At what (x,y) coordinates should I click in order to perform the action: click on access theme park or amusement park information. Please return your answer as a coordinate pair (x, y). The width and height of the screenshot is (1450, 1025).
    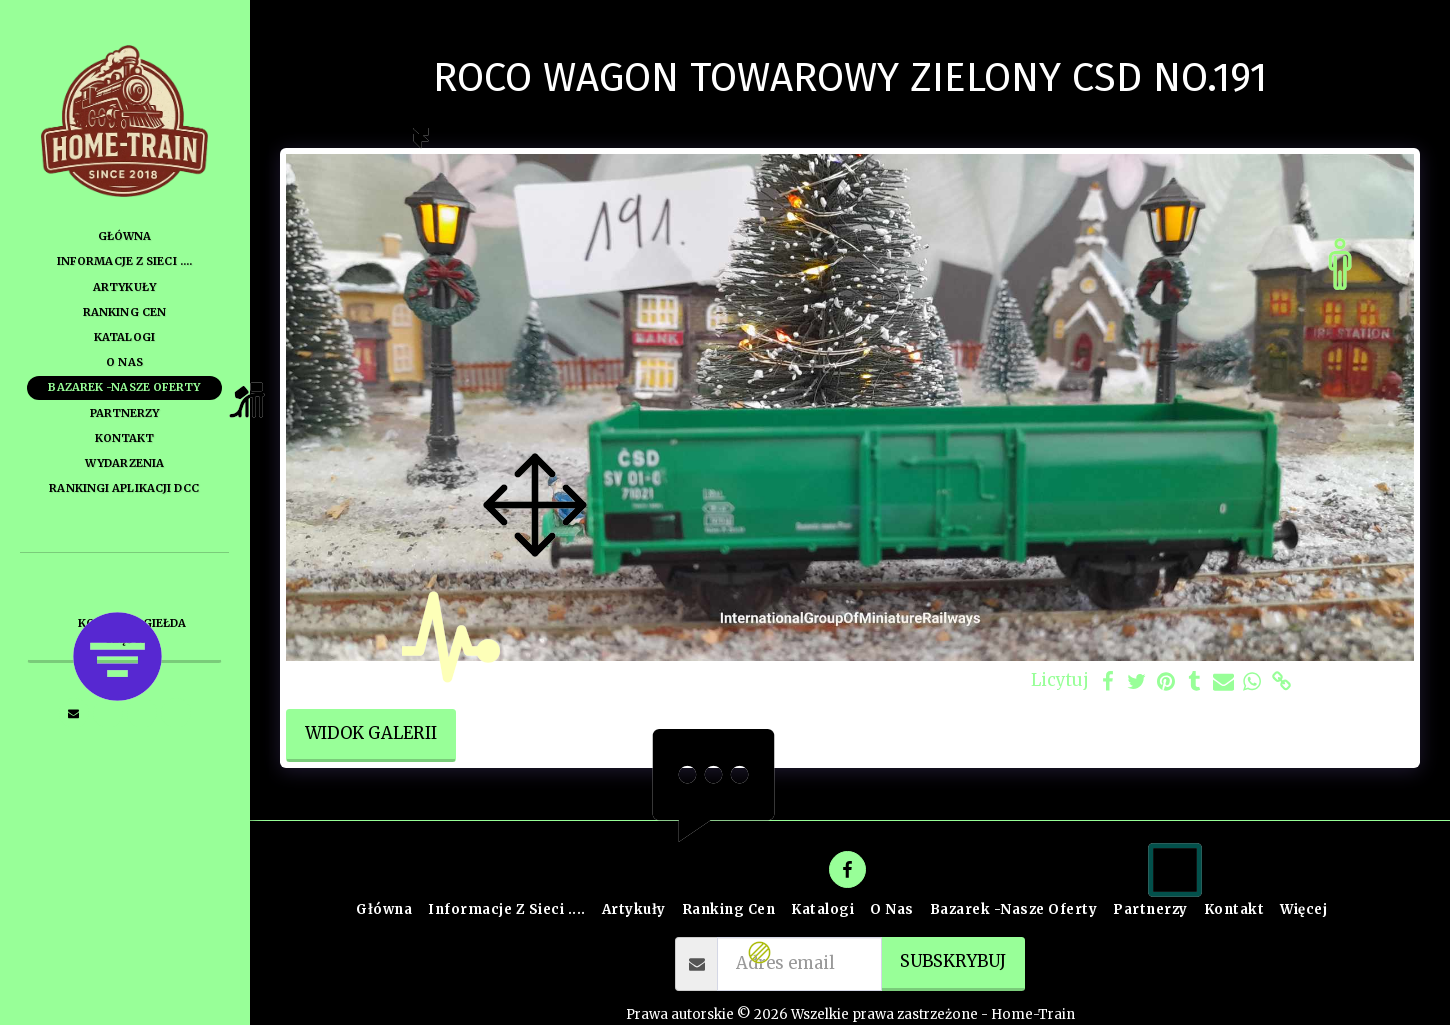
    Looking at the image, I should click on (247, 400).